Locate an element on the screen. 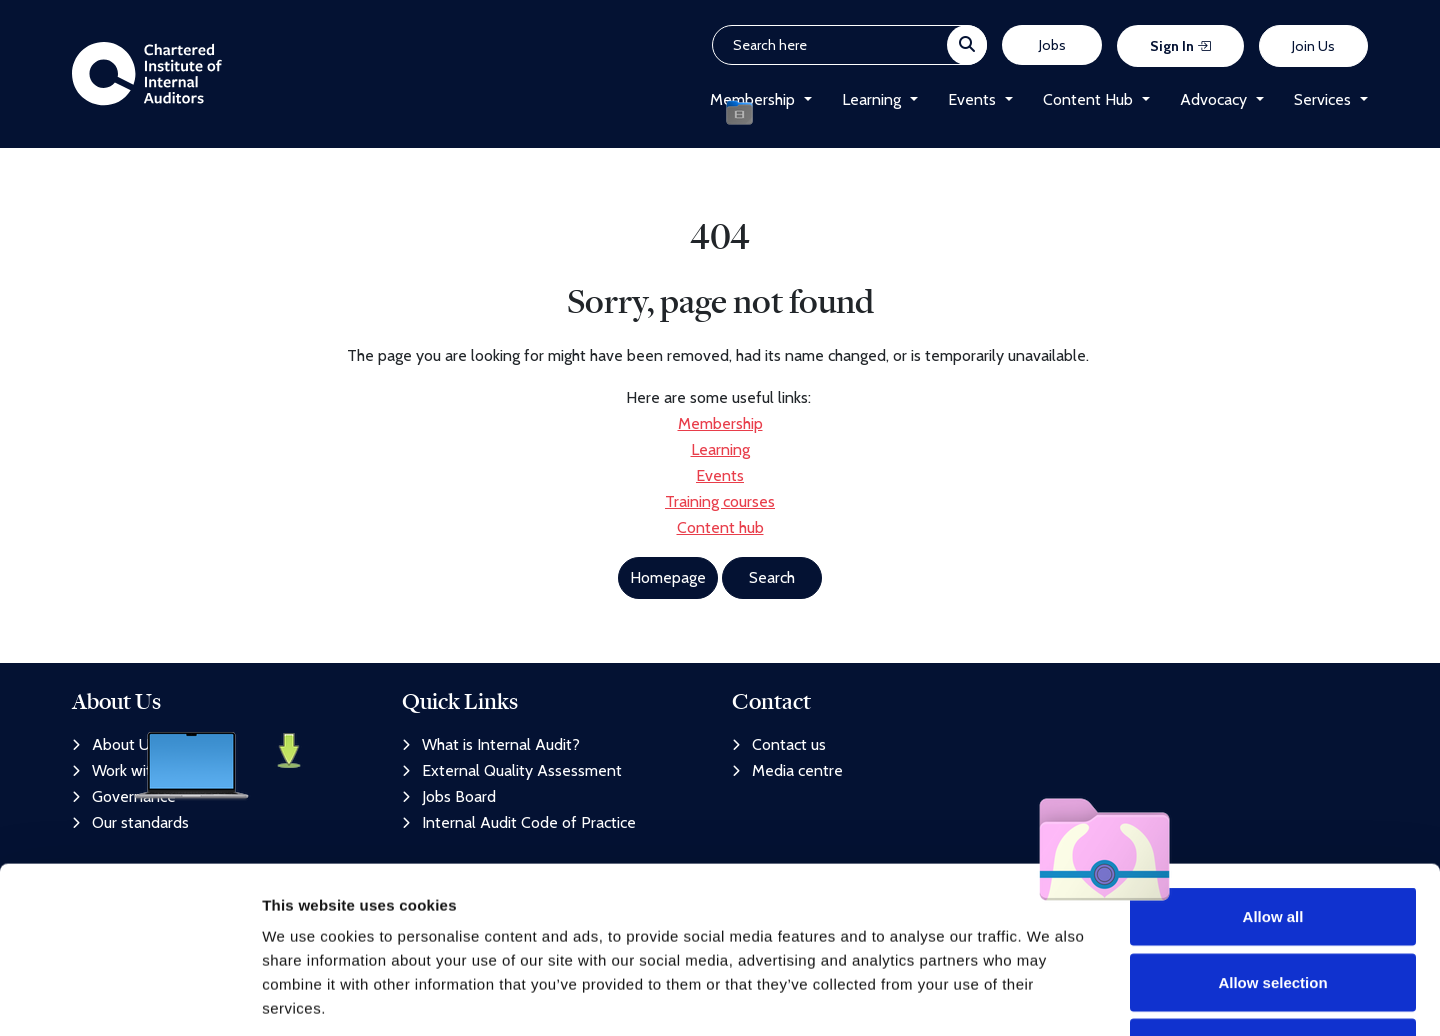 The width and height of the screenshot is (1440, 1036). open your videos folder is located at coordinates (739, 112).